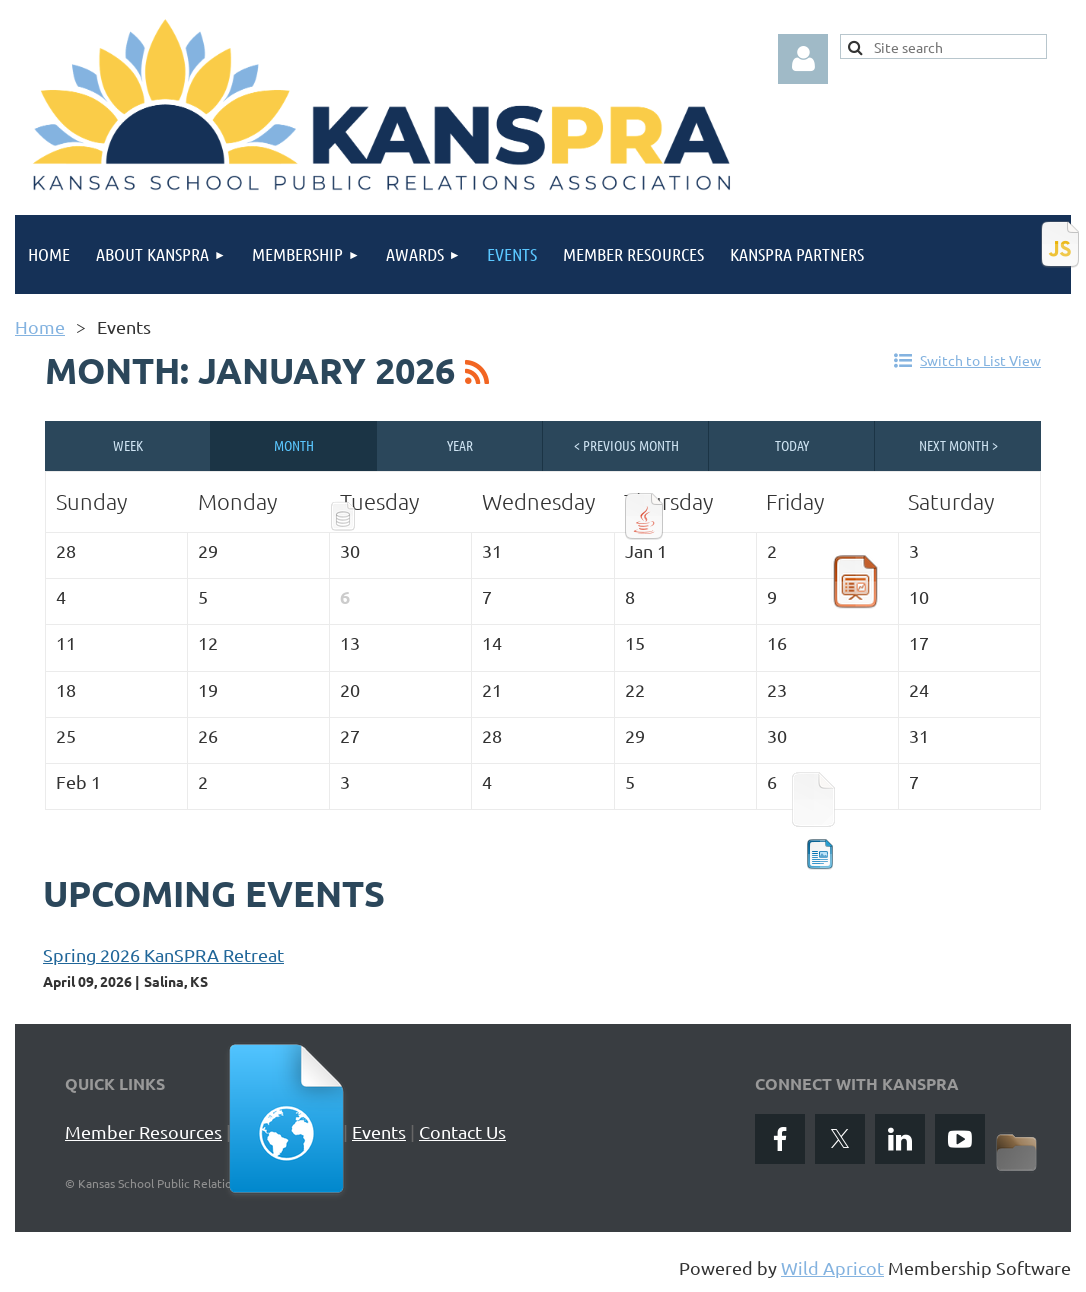 The height and width of the screenshot is (1292, 1086). What do you see at coordinates (813, 799) in the screenshot?
I see `preview a text file before opening` at bounding box center [813, 799].